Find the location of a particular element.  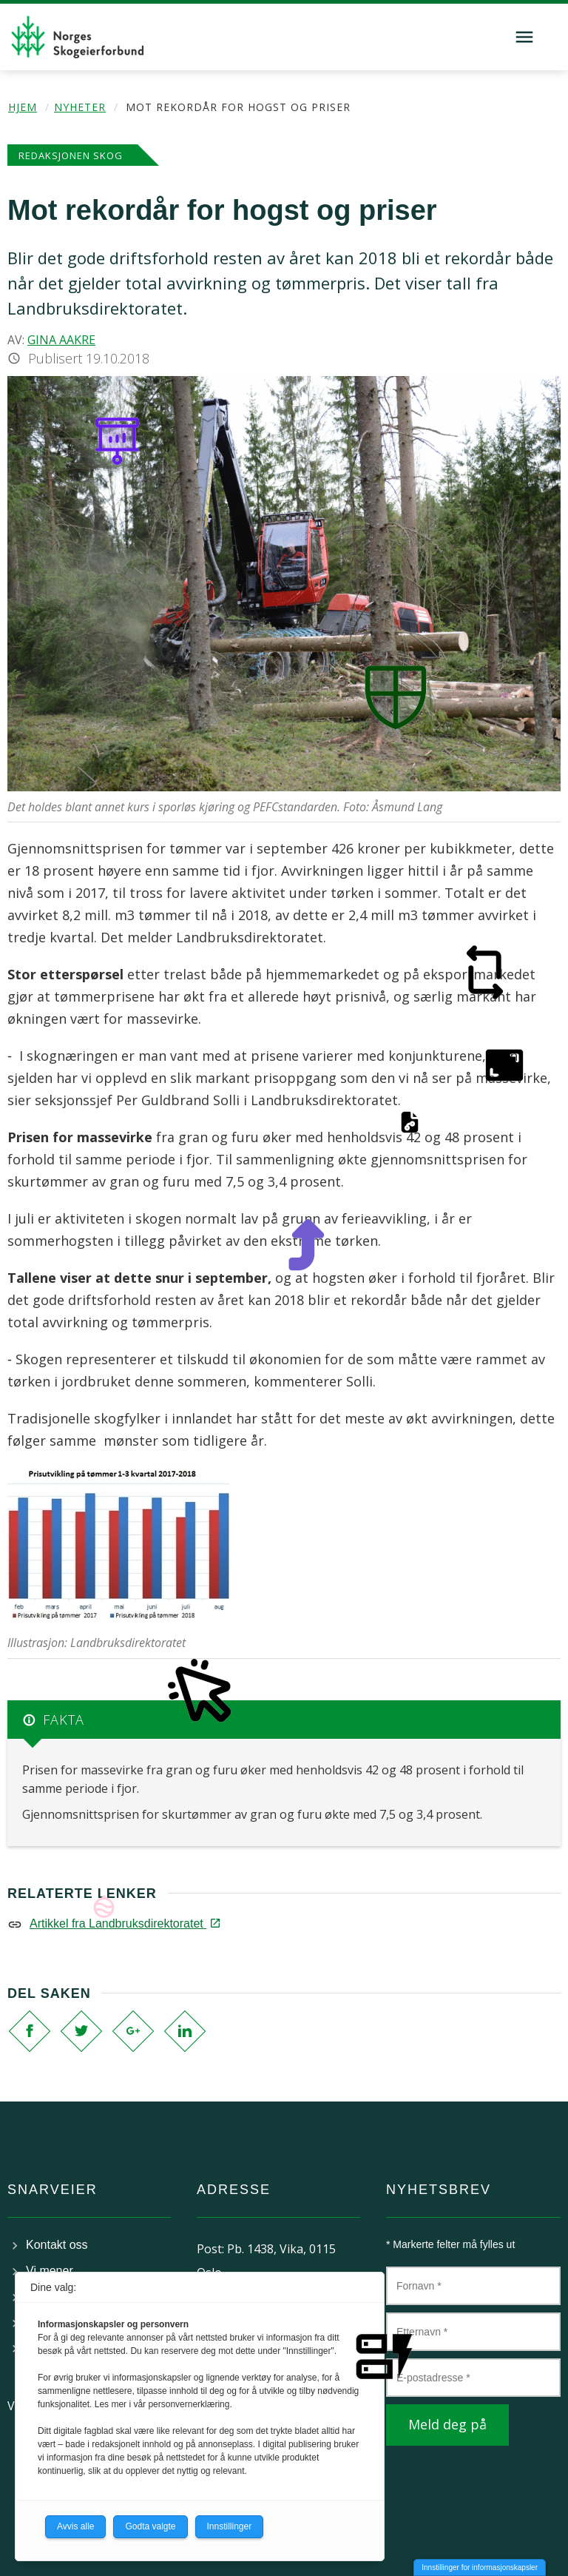

view presentation with chart data is located at coordinates (117, 437).